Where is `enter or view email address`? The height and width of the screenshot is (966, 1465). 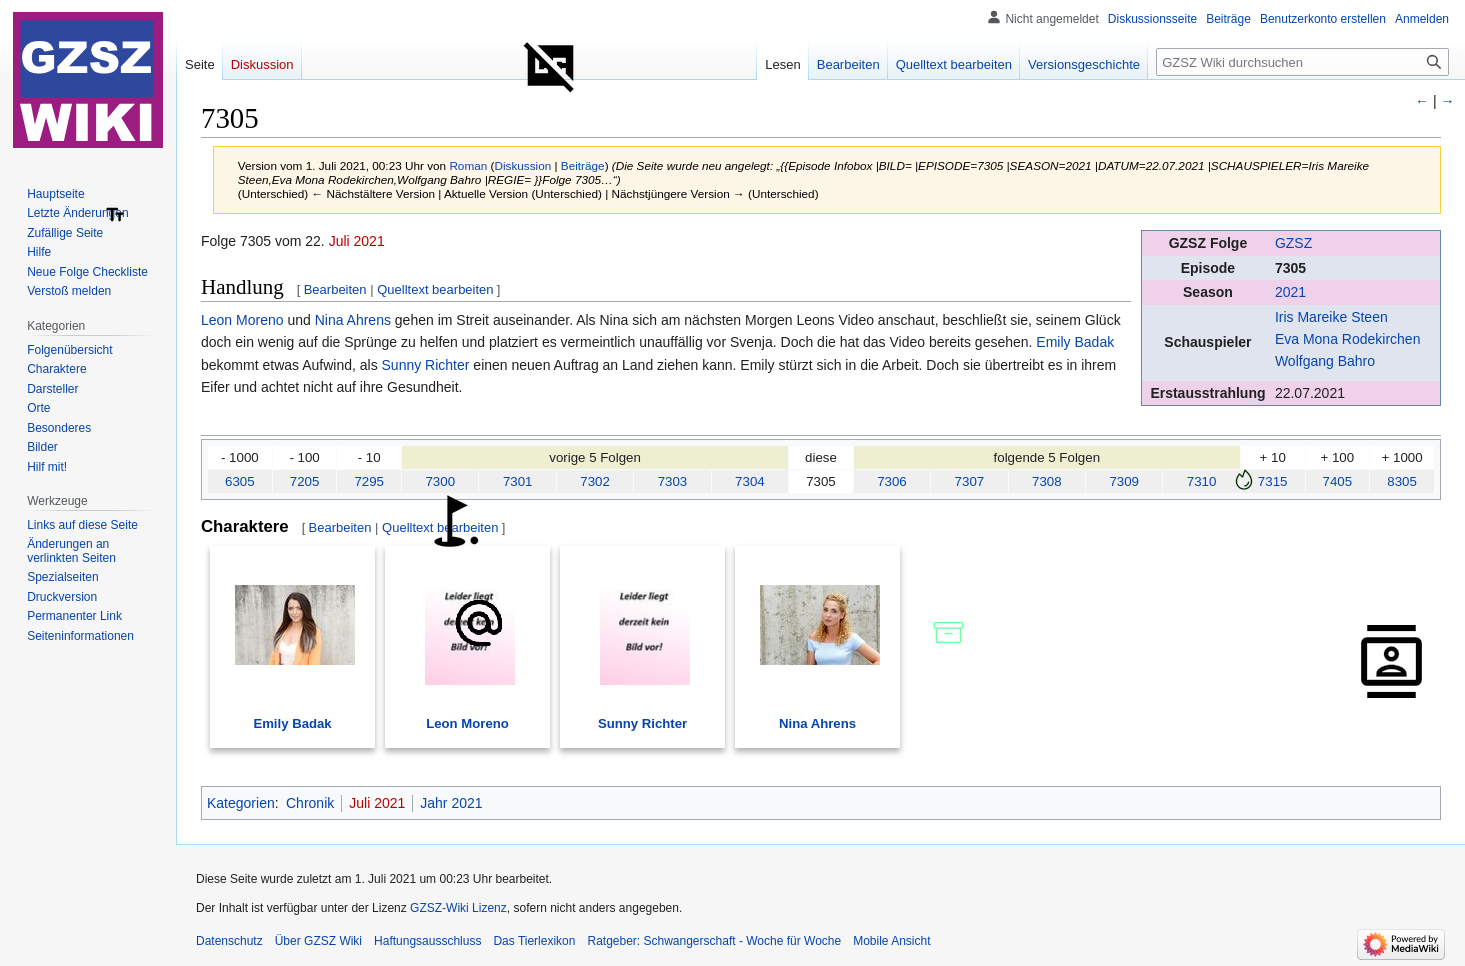
enter or view email address is located at coordinates (479, 623).